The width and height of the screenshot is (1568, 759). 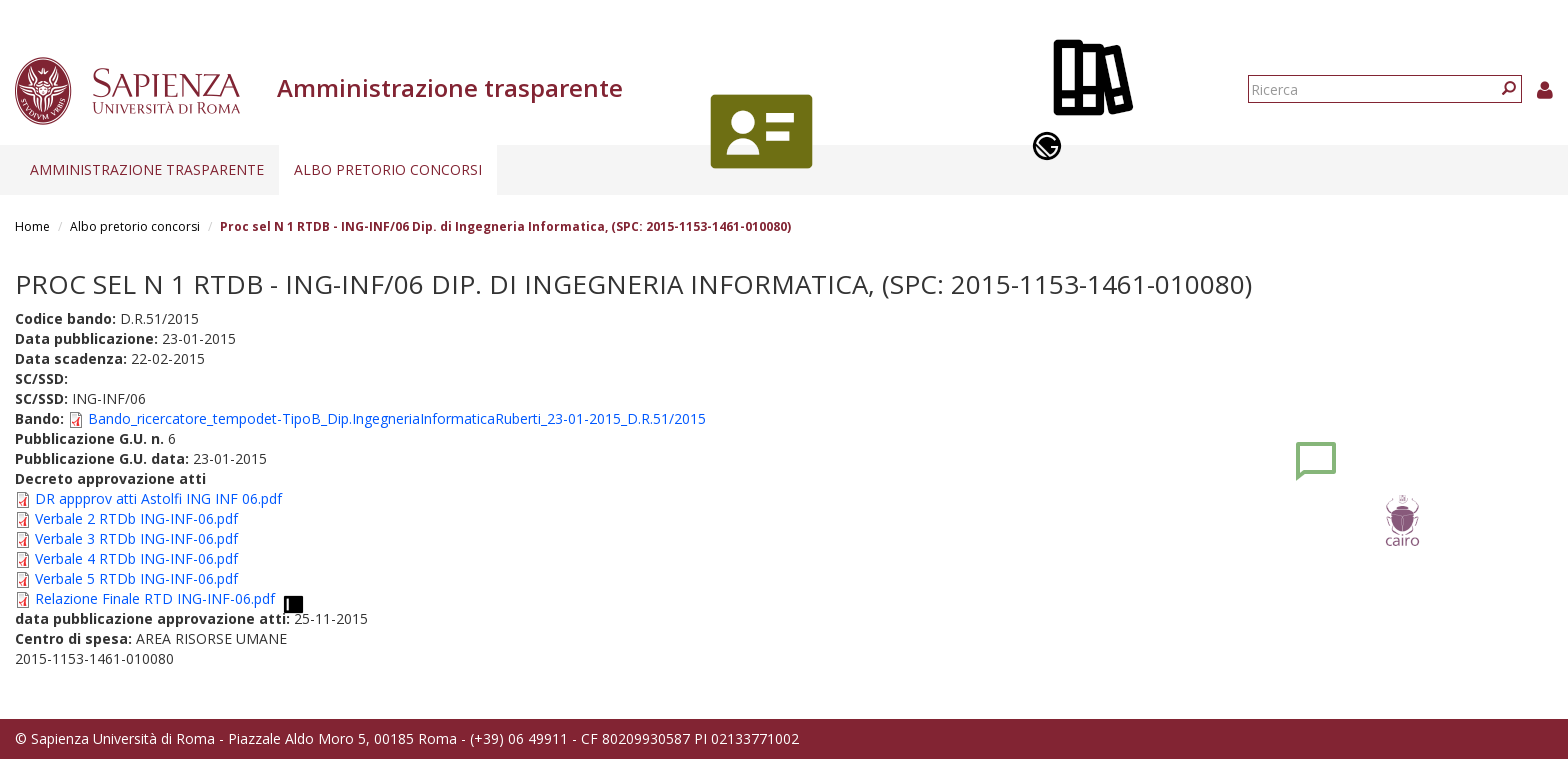 I want to click on toggle left sidebar panel, so click(x=293, y=604).